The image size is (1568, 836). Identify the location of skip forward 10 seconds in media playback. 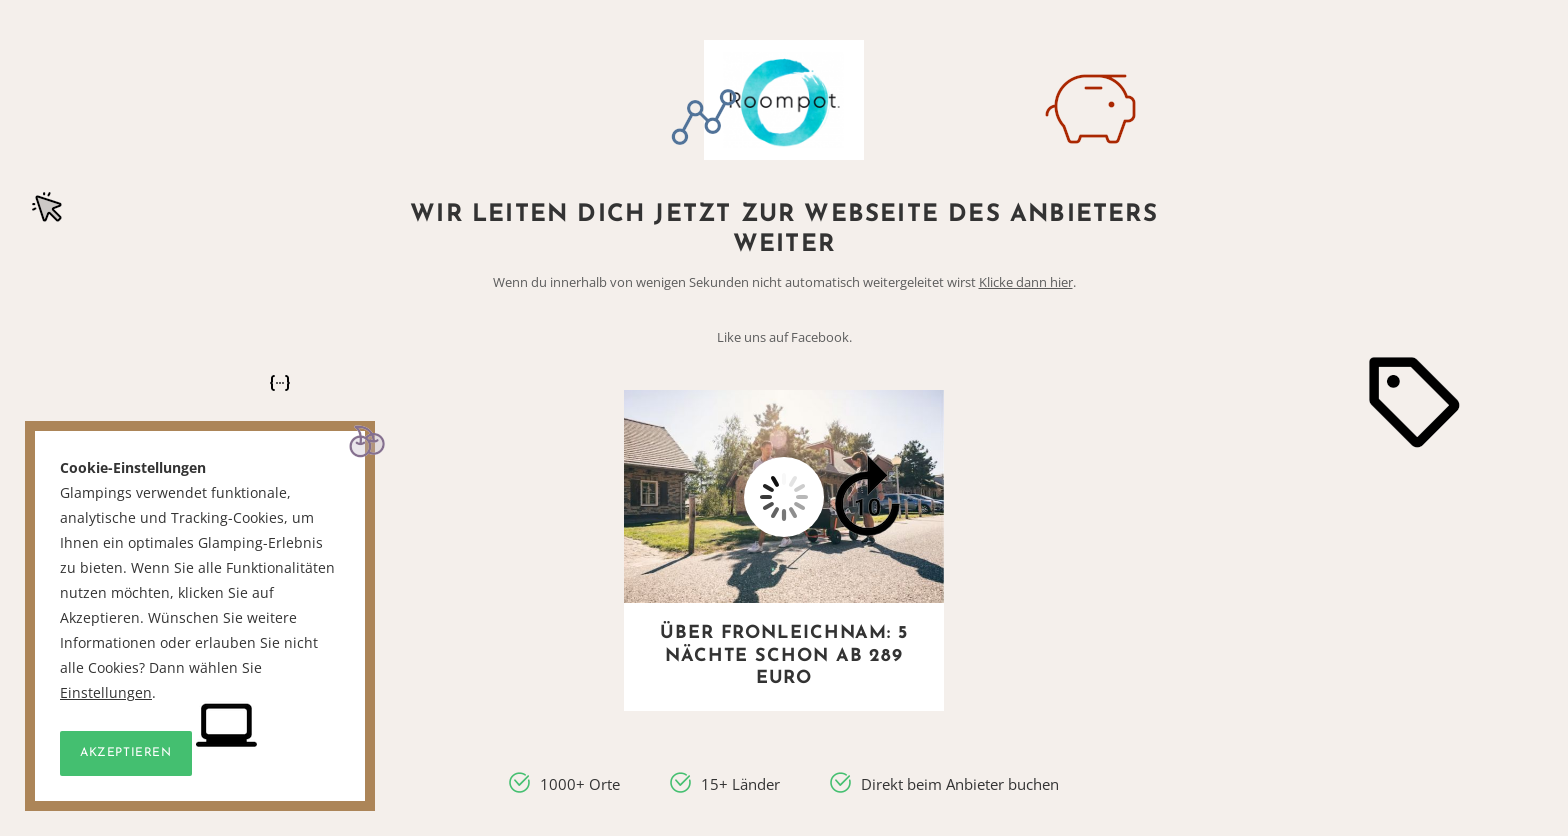
(867, 499).